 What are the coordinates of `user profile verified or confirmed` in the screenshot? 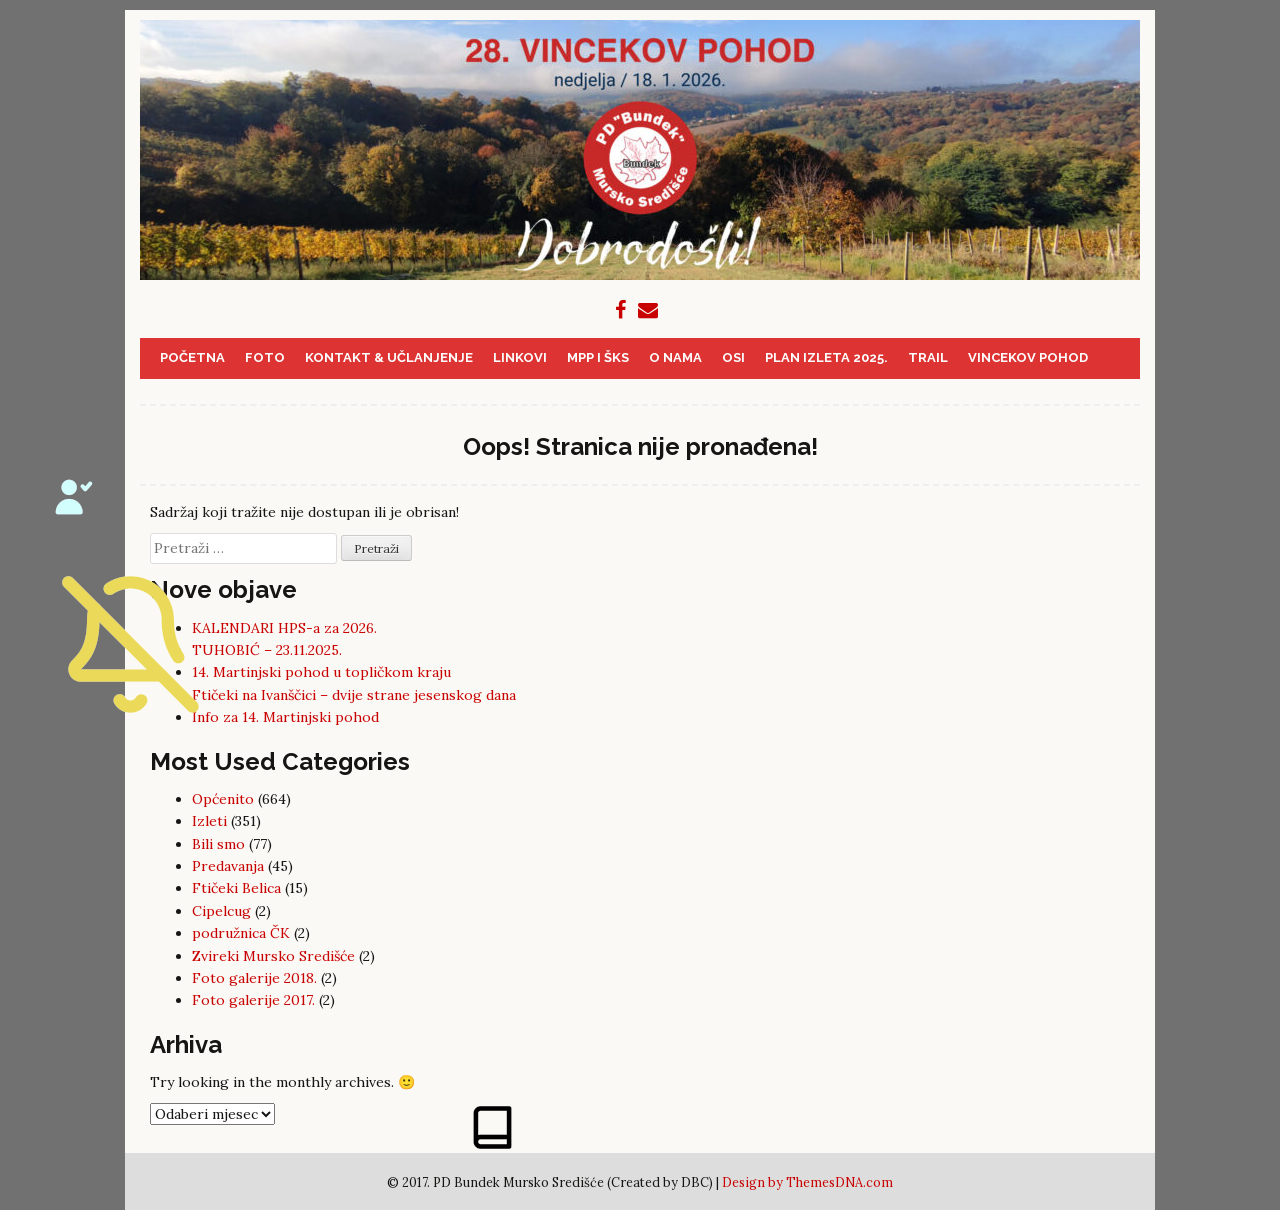 It's located at (73, 497).